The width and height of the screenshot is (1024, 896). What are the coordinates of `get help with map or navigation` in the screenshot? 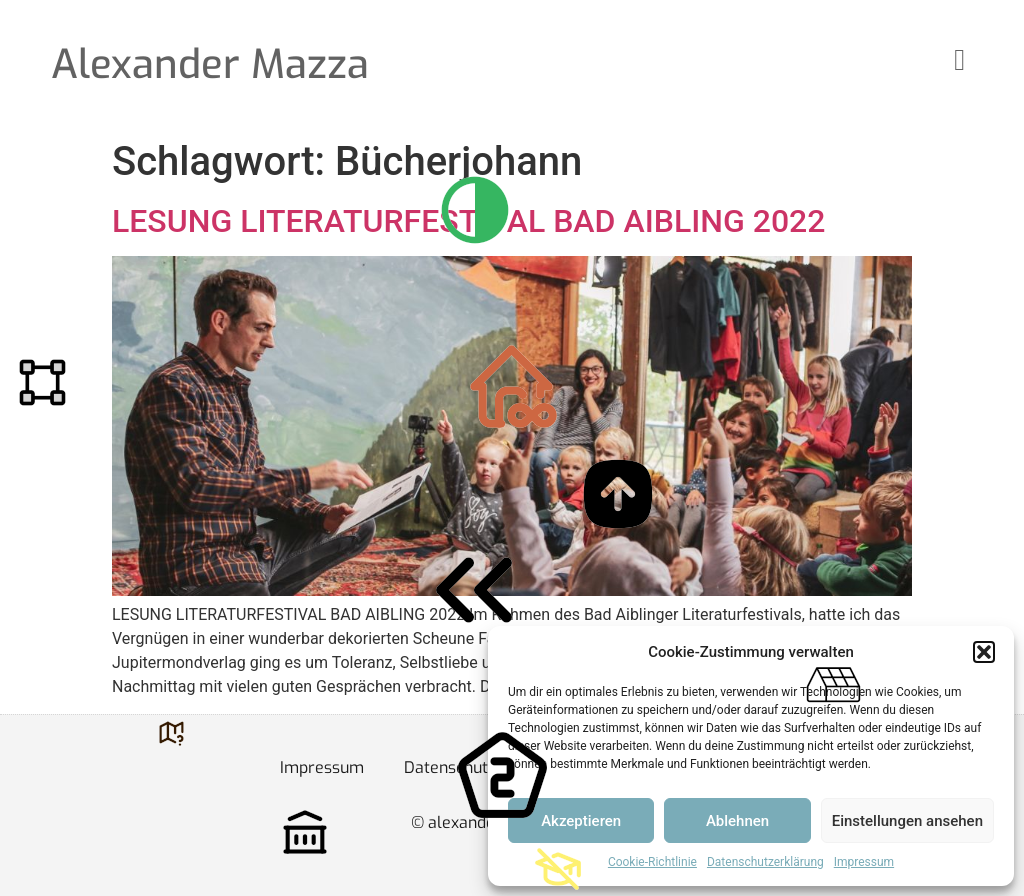 It's located at (171, 732).